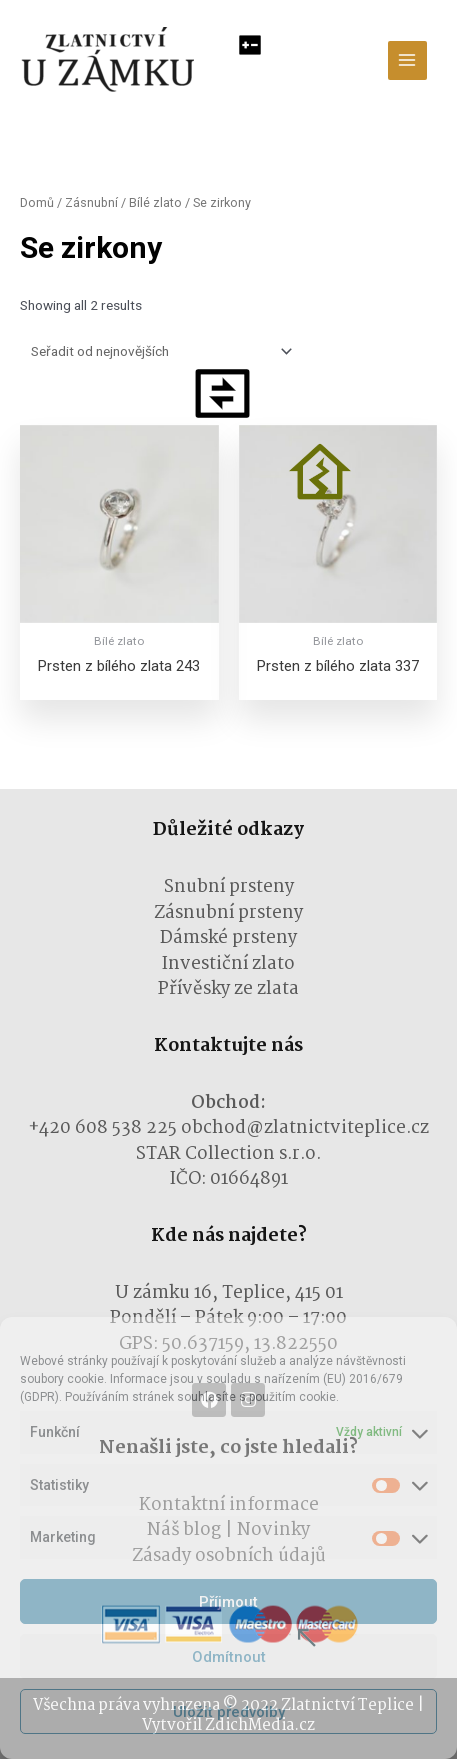  What do you see at coordinates (250, 45) in the screenshot?
I see `adjust quantity or value up or down` at bounding box center [250, 45].